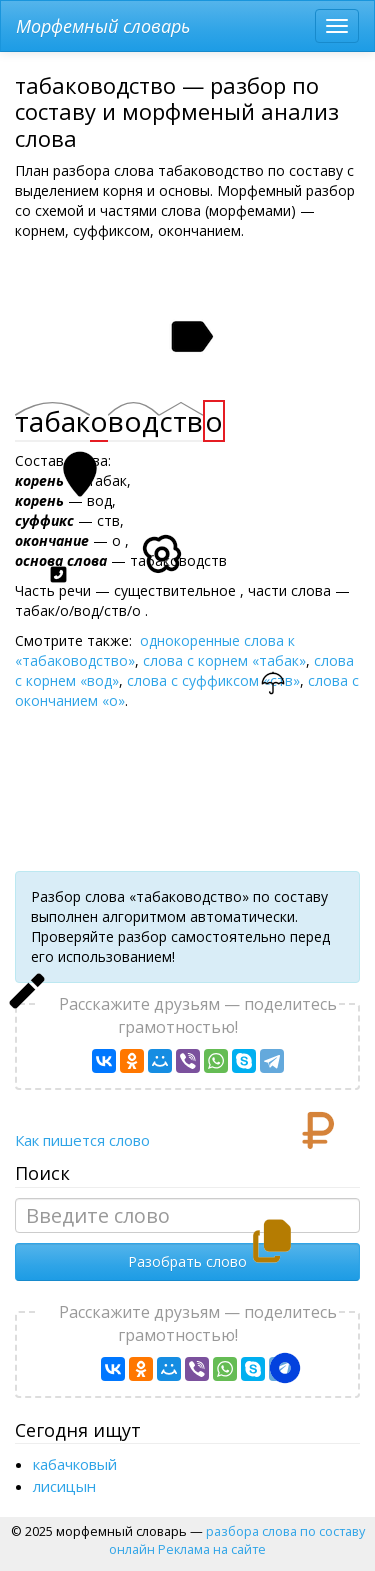 Image resolution: width=375 pixels, height=1571 pixels. I want to click on tap to make a phone call, so click(58, 574).